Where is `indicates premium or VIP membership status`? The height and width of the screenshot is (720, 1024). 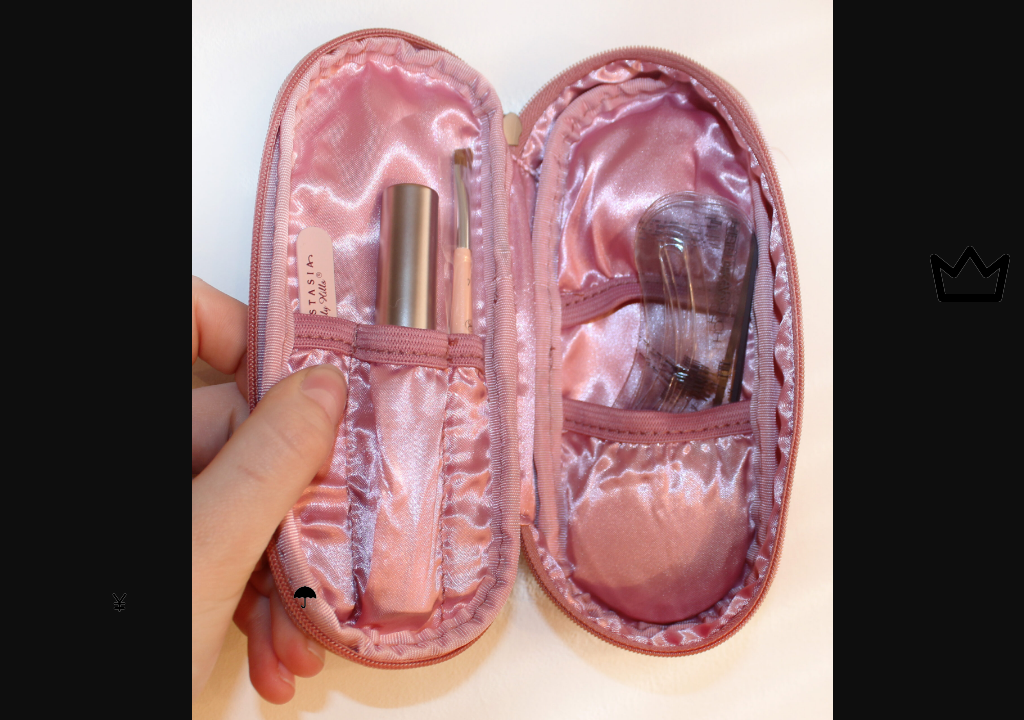
indicates premium or VIP membership status is located at coordinates (970, 274).